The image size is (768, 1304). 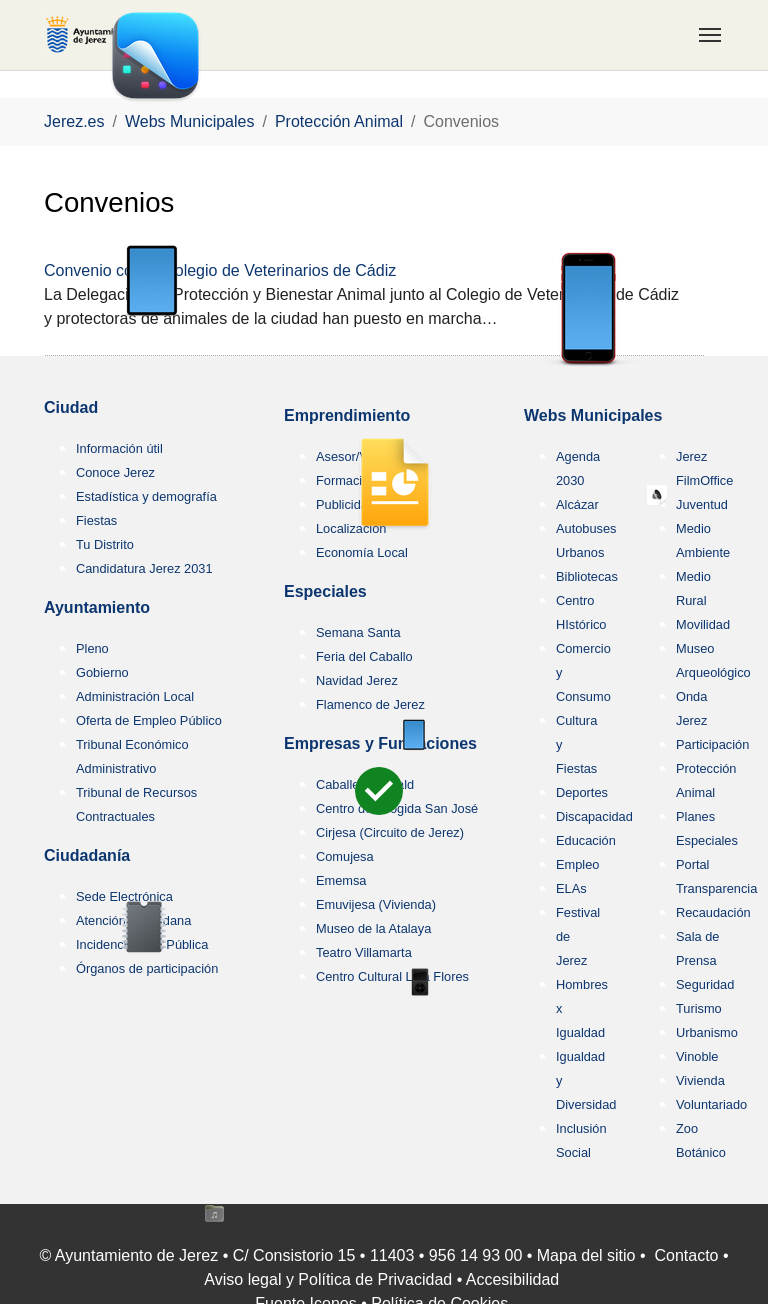 What do you see at coordinates (379, 791) in the screenshot?
I see `confirm or accept an action` at bounding box center [379, 791].